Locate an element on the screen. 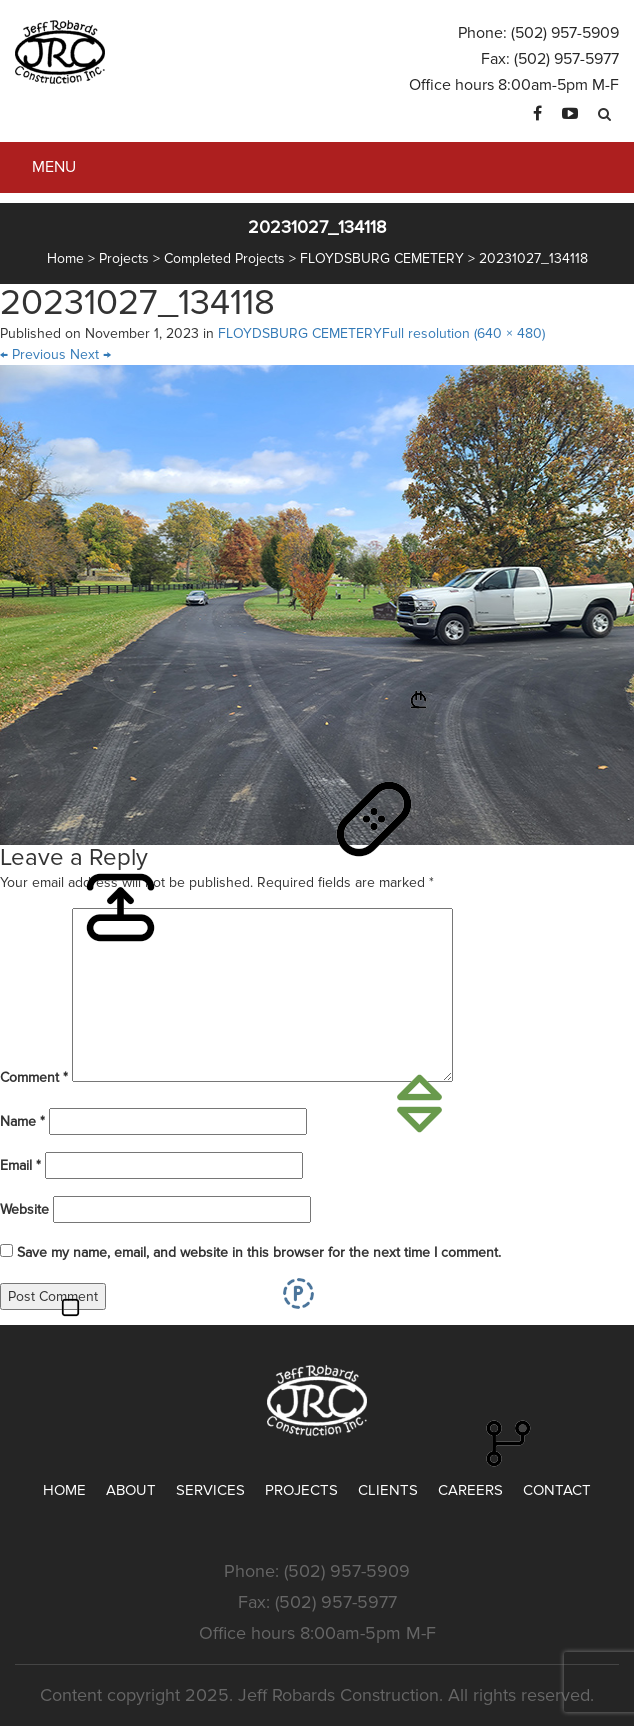 The height and width of the screenshot is (1726, 634). expand or collapse a dropdown menu is located at coordinates (419, 1103).